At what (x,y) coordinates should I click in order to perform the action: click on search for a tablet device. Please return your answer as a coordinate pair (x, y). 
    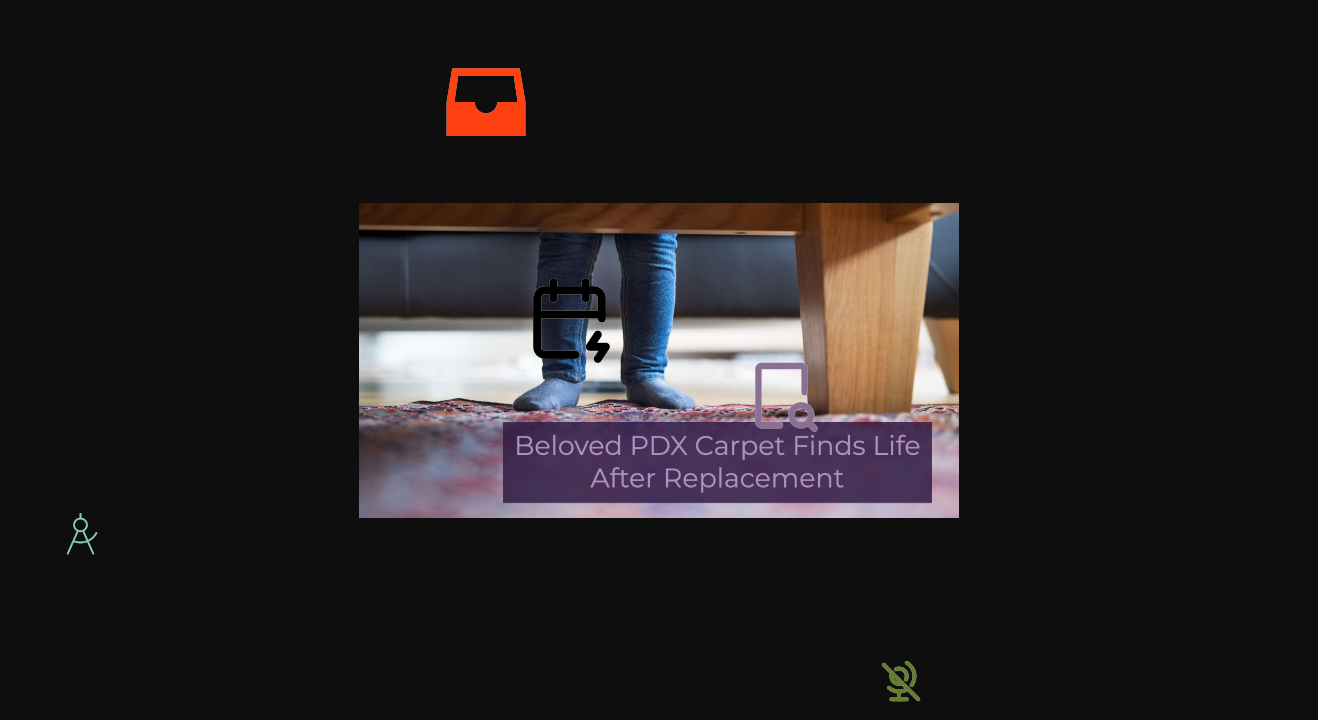
    Looking at the image, I should click on (781, 395).